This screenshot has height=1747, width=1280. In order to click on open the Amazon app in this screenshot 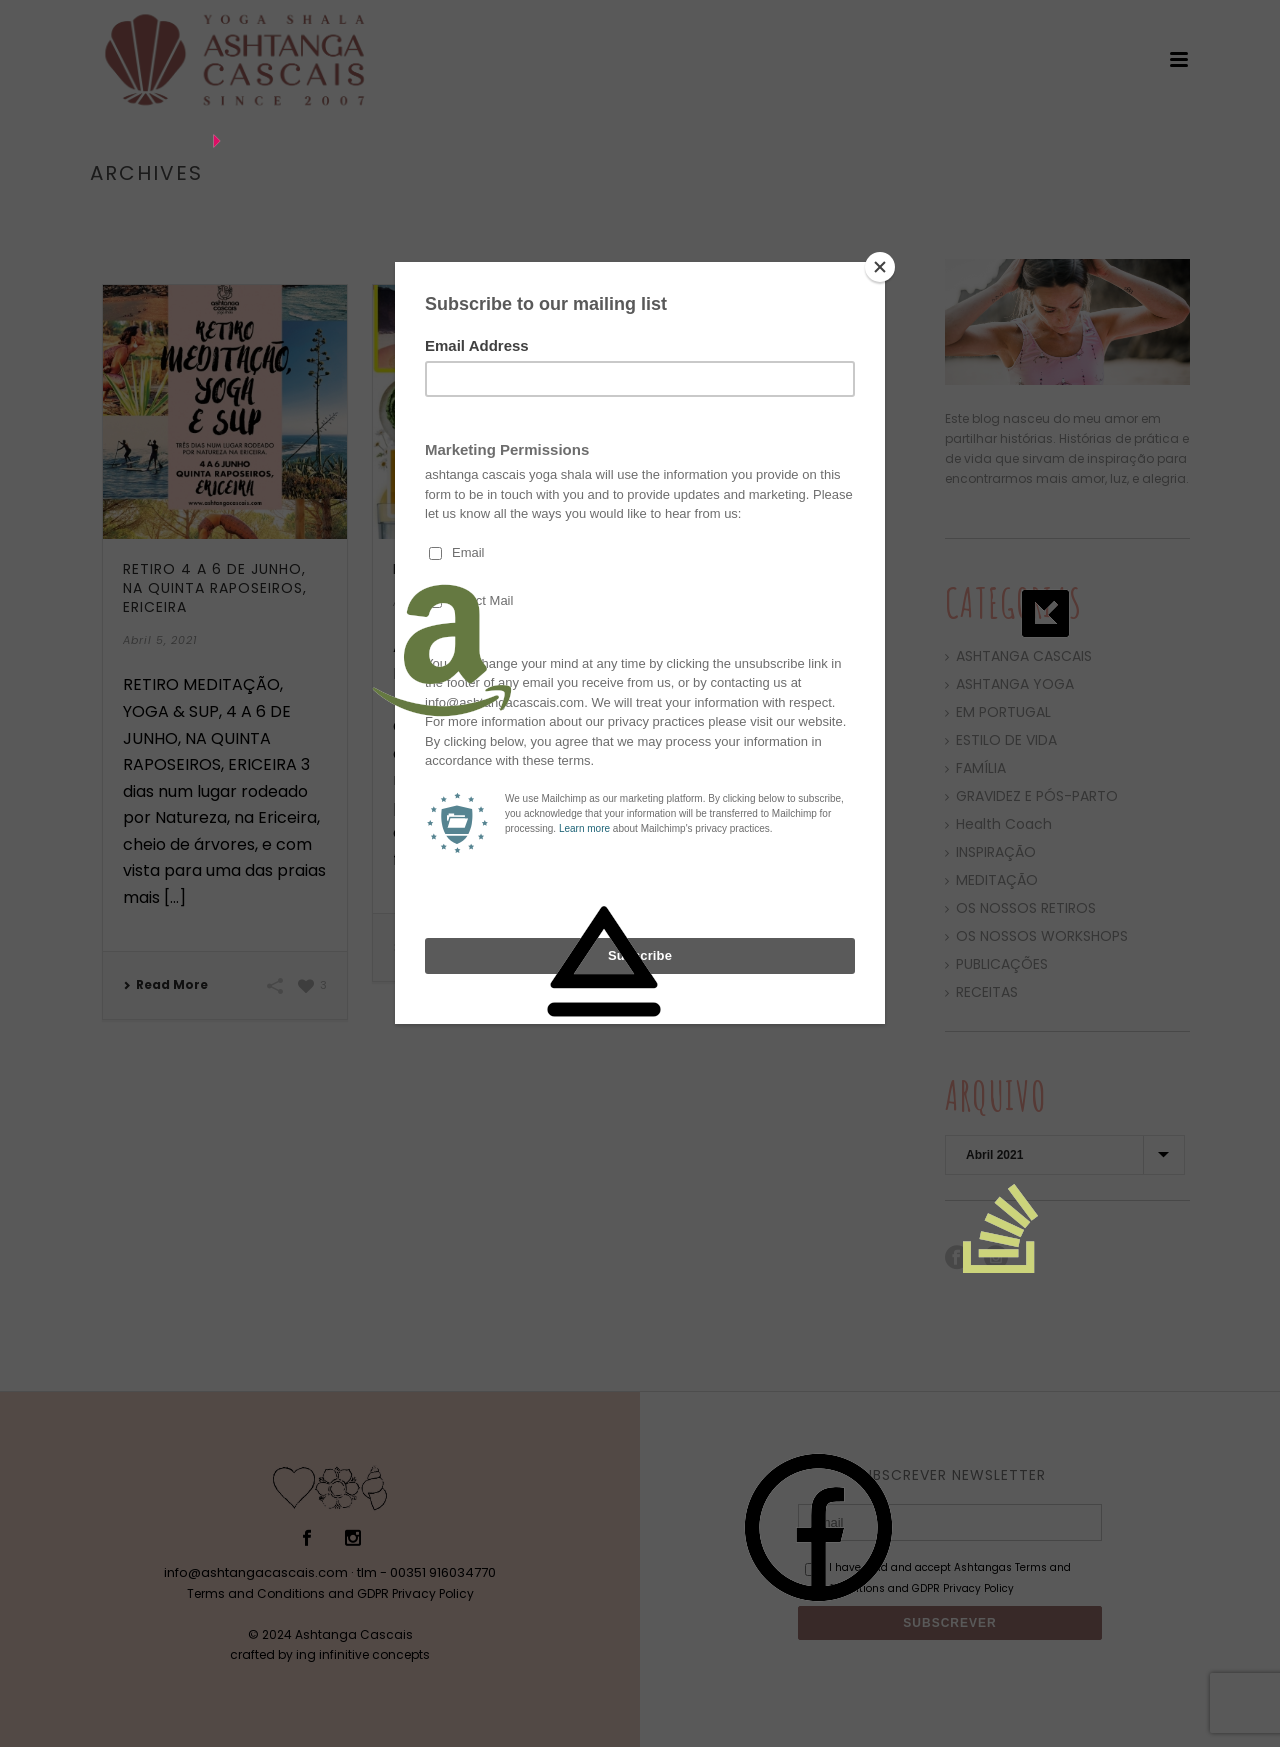, I will do `click(442, 647)`.